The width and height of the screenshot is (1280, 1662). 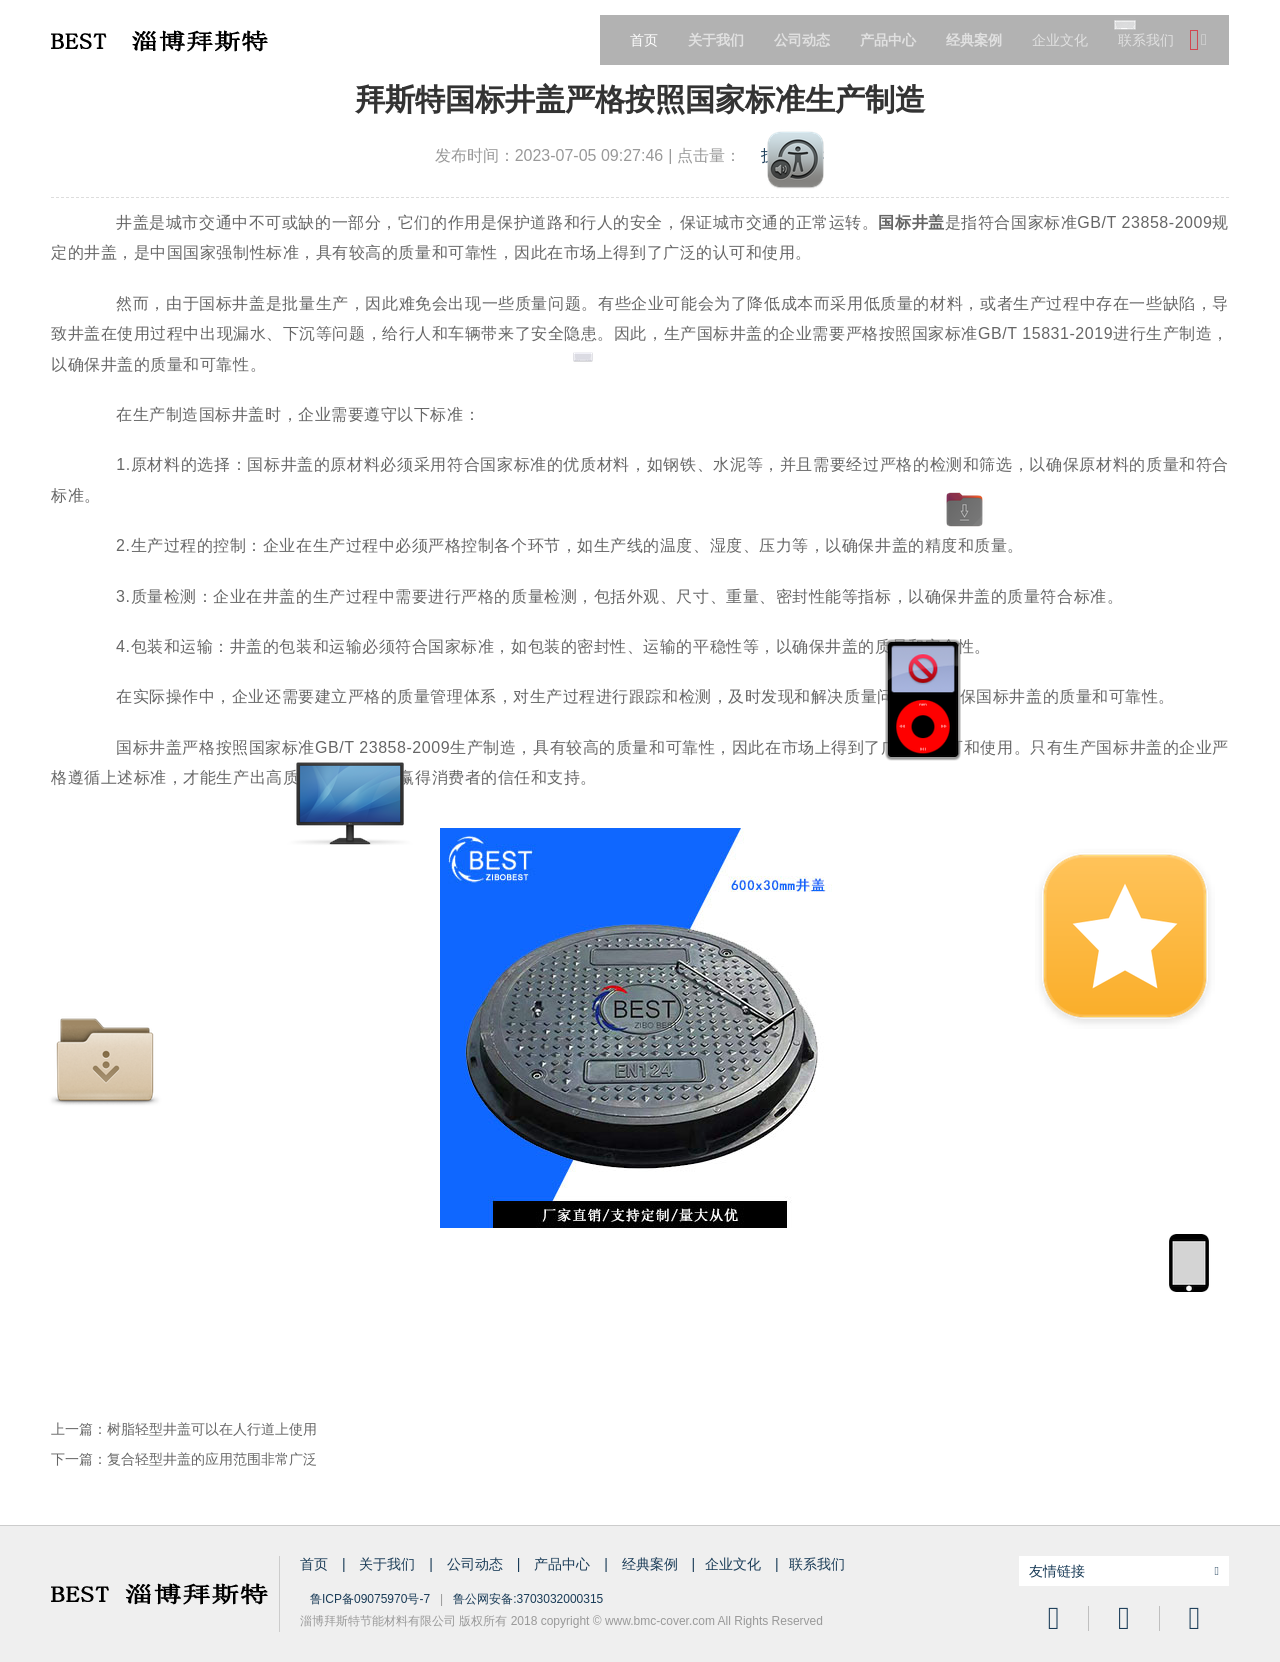 I want to click on iPod device with sync error or connection issue, so click(x=923, y=700).